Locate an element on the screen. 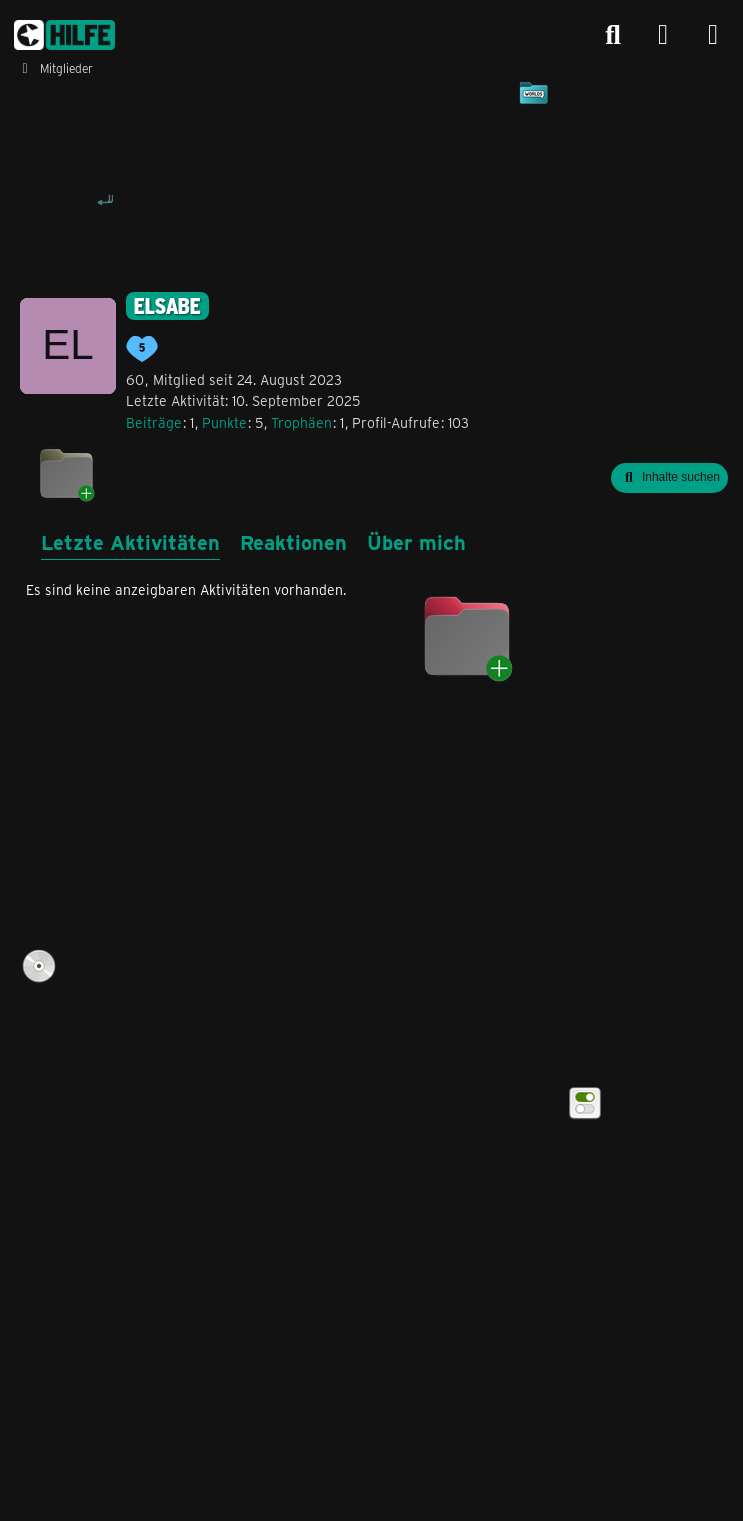  reply to all recipients of an email is located at coordinates (105, 199).